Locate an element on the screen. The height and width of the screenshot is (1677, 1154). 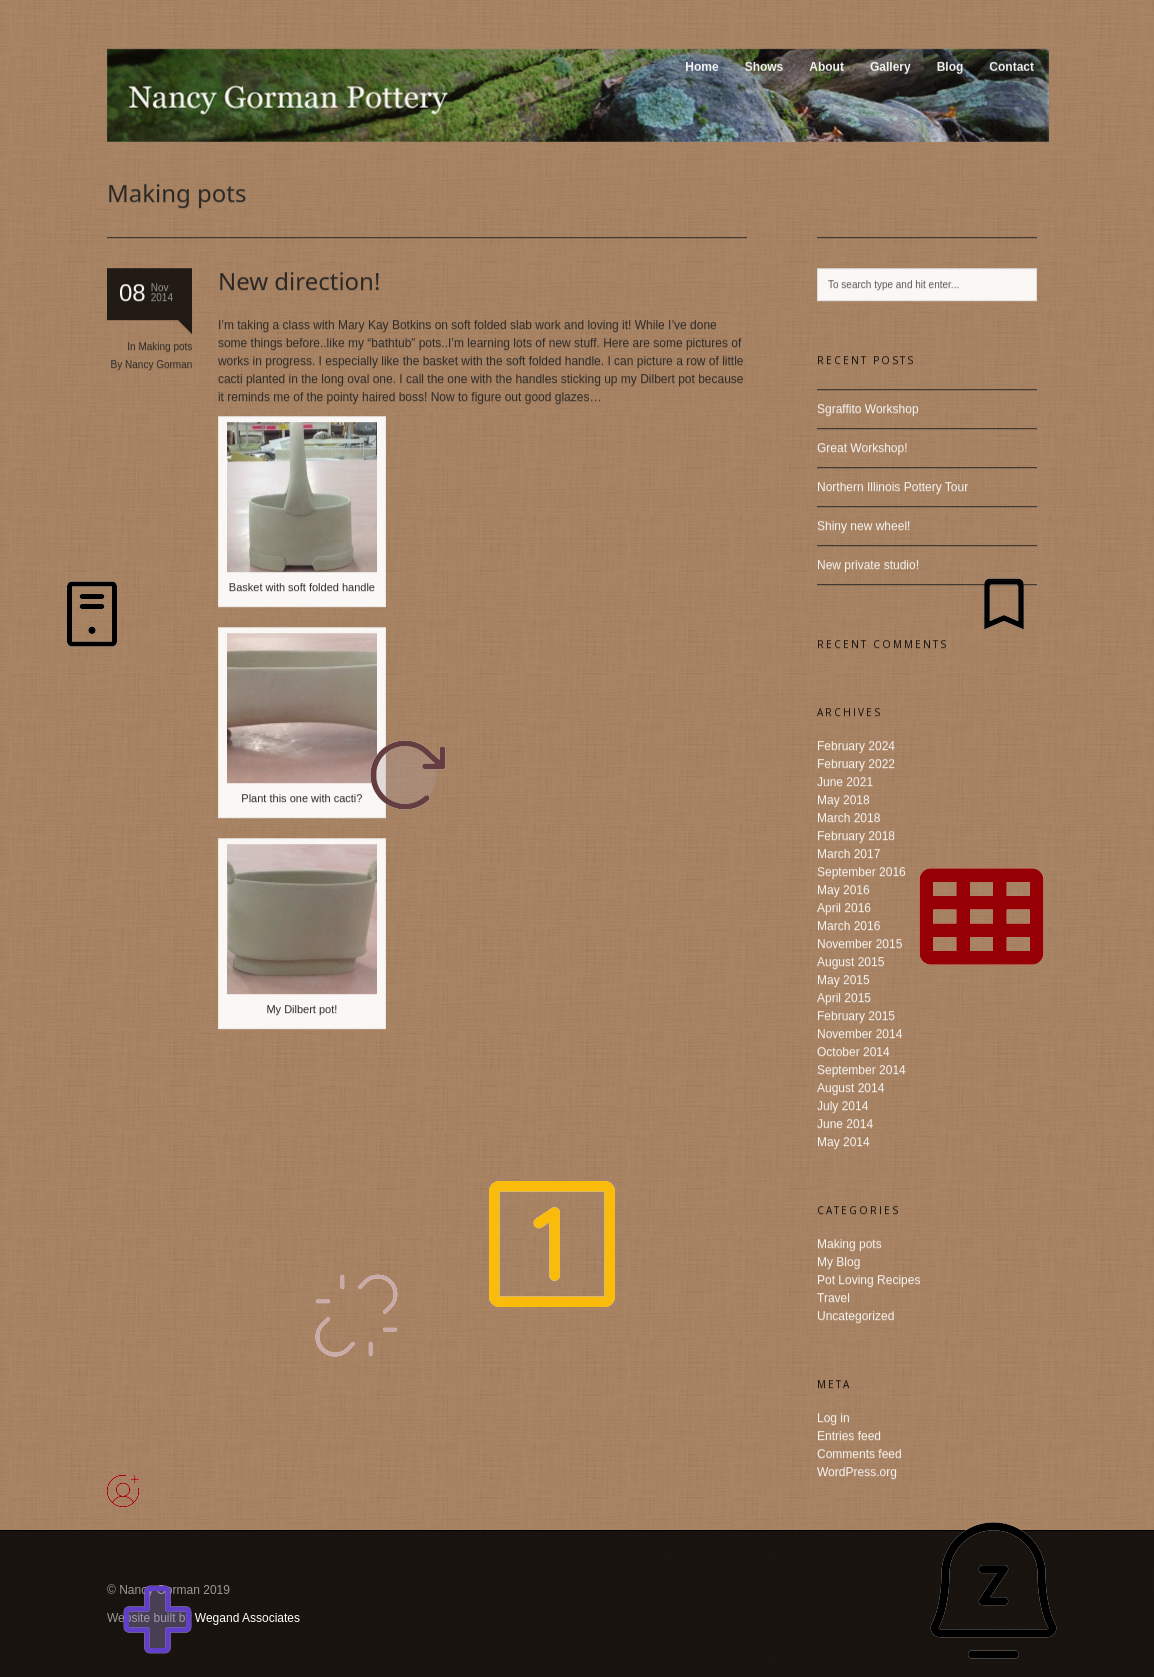
indicates the first item or step in a sequence is located at coordinates (552, 1244).